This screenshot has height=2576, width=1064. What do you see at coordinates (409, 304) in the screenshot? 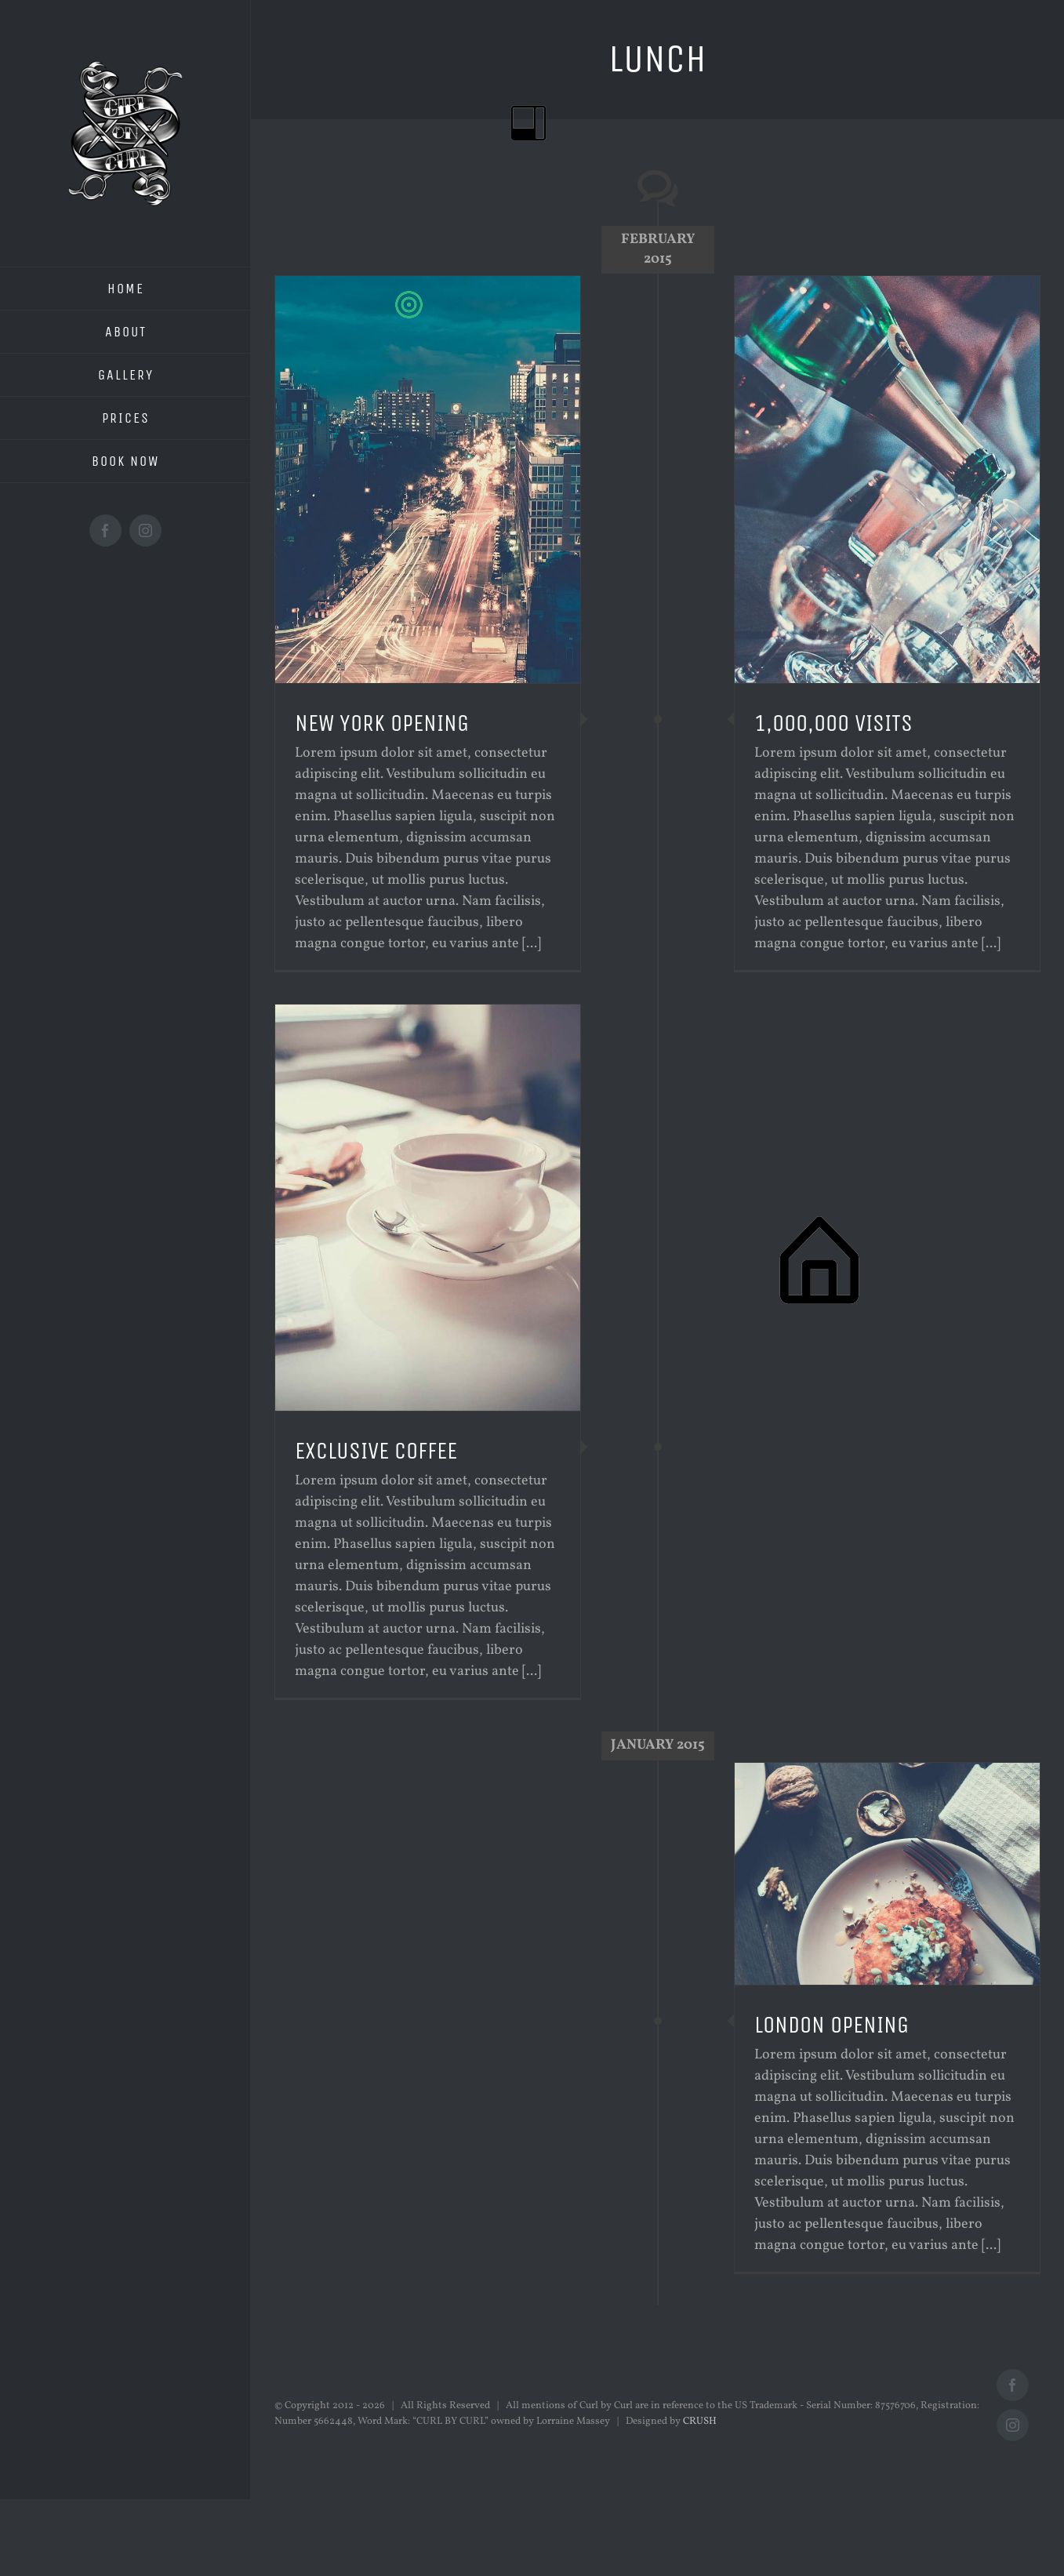
I see `set a target or goal` at bounding box center [409, 304].